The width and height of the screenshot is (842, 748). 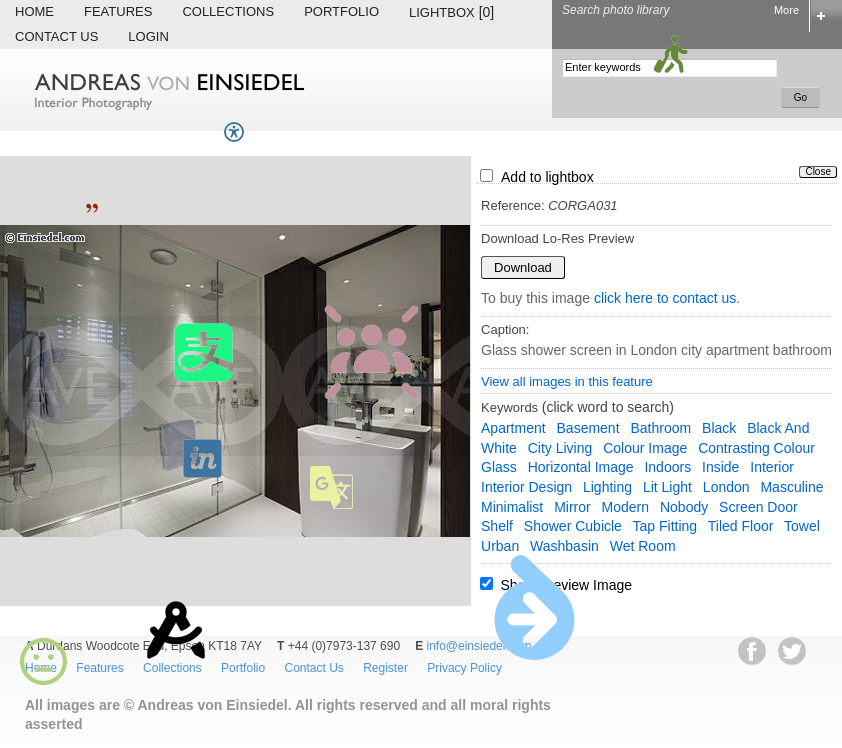 I want to click on rate experience as neutral or average, so click(x=43, y=661).